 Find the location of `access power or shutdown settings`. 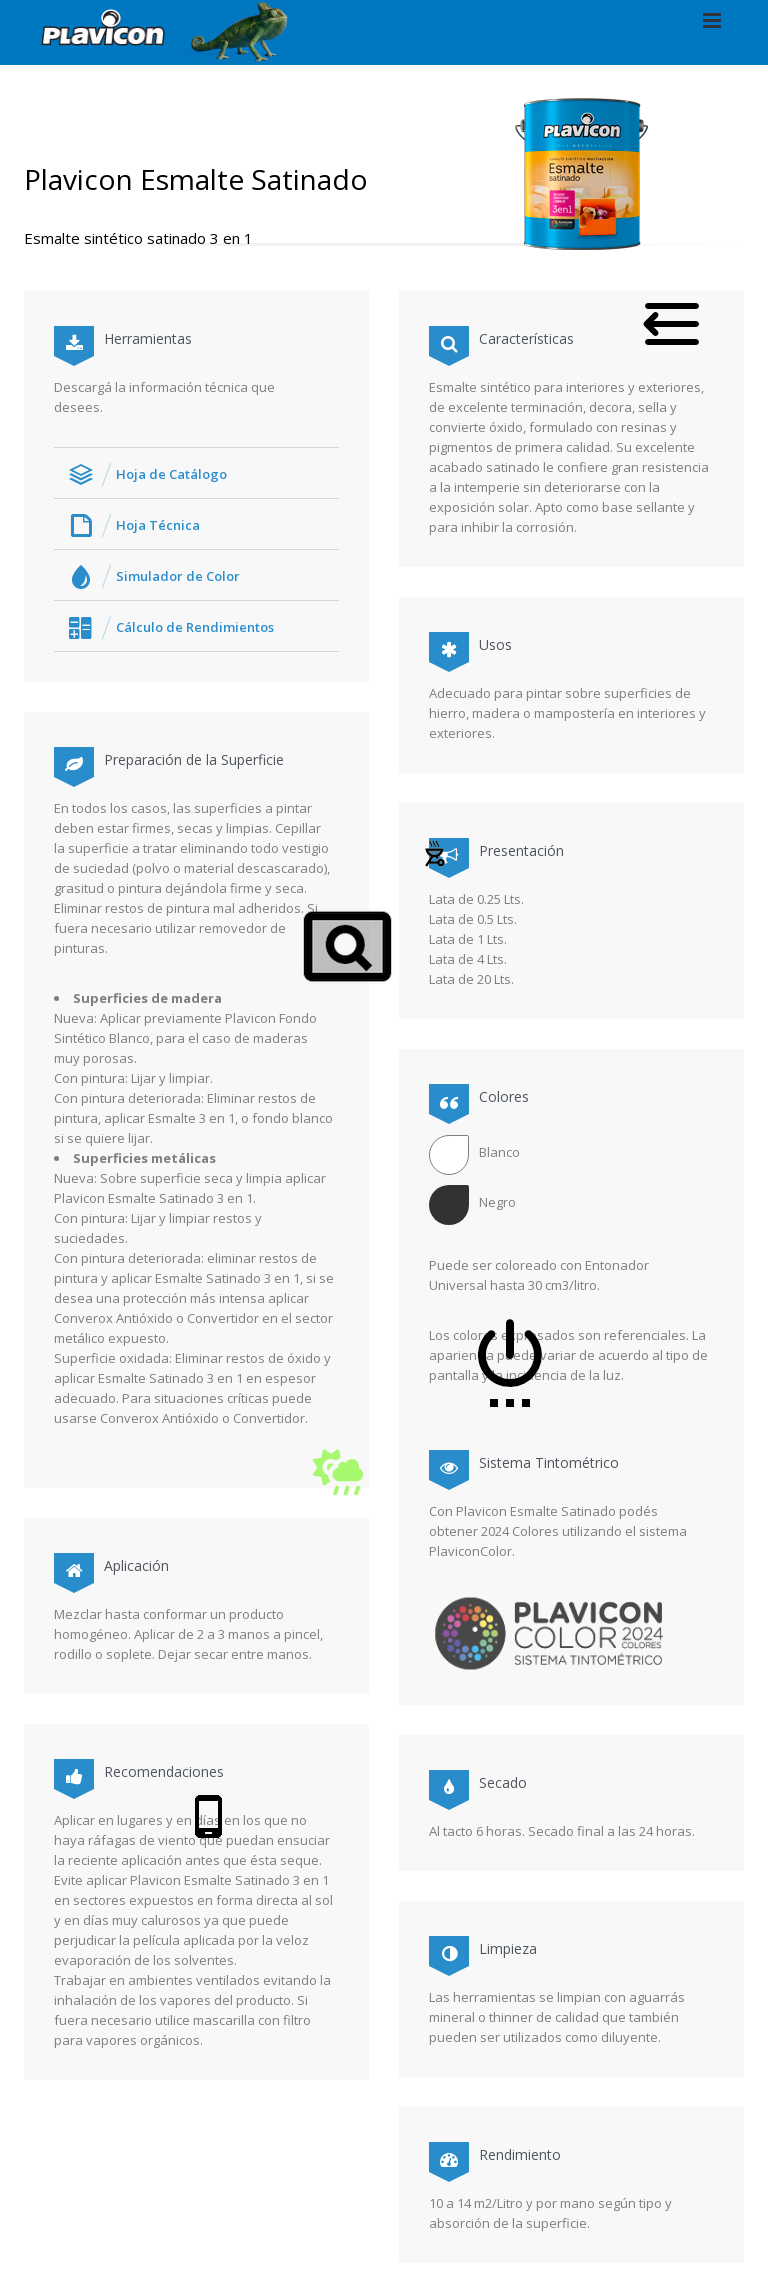

access power or shutdown settings is located at coordinates (510, 1359).